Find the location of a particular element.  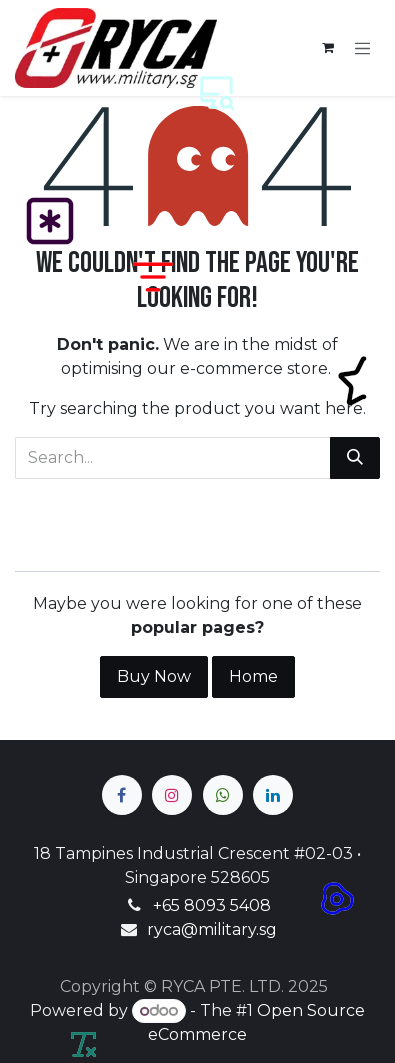

access breakfast or morning meal recipes is located at coordinates (337, 898).